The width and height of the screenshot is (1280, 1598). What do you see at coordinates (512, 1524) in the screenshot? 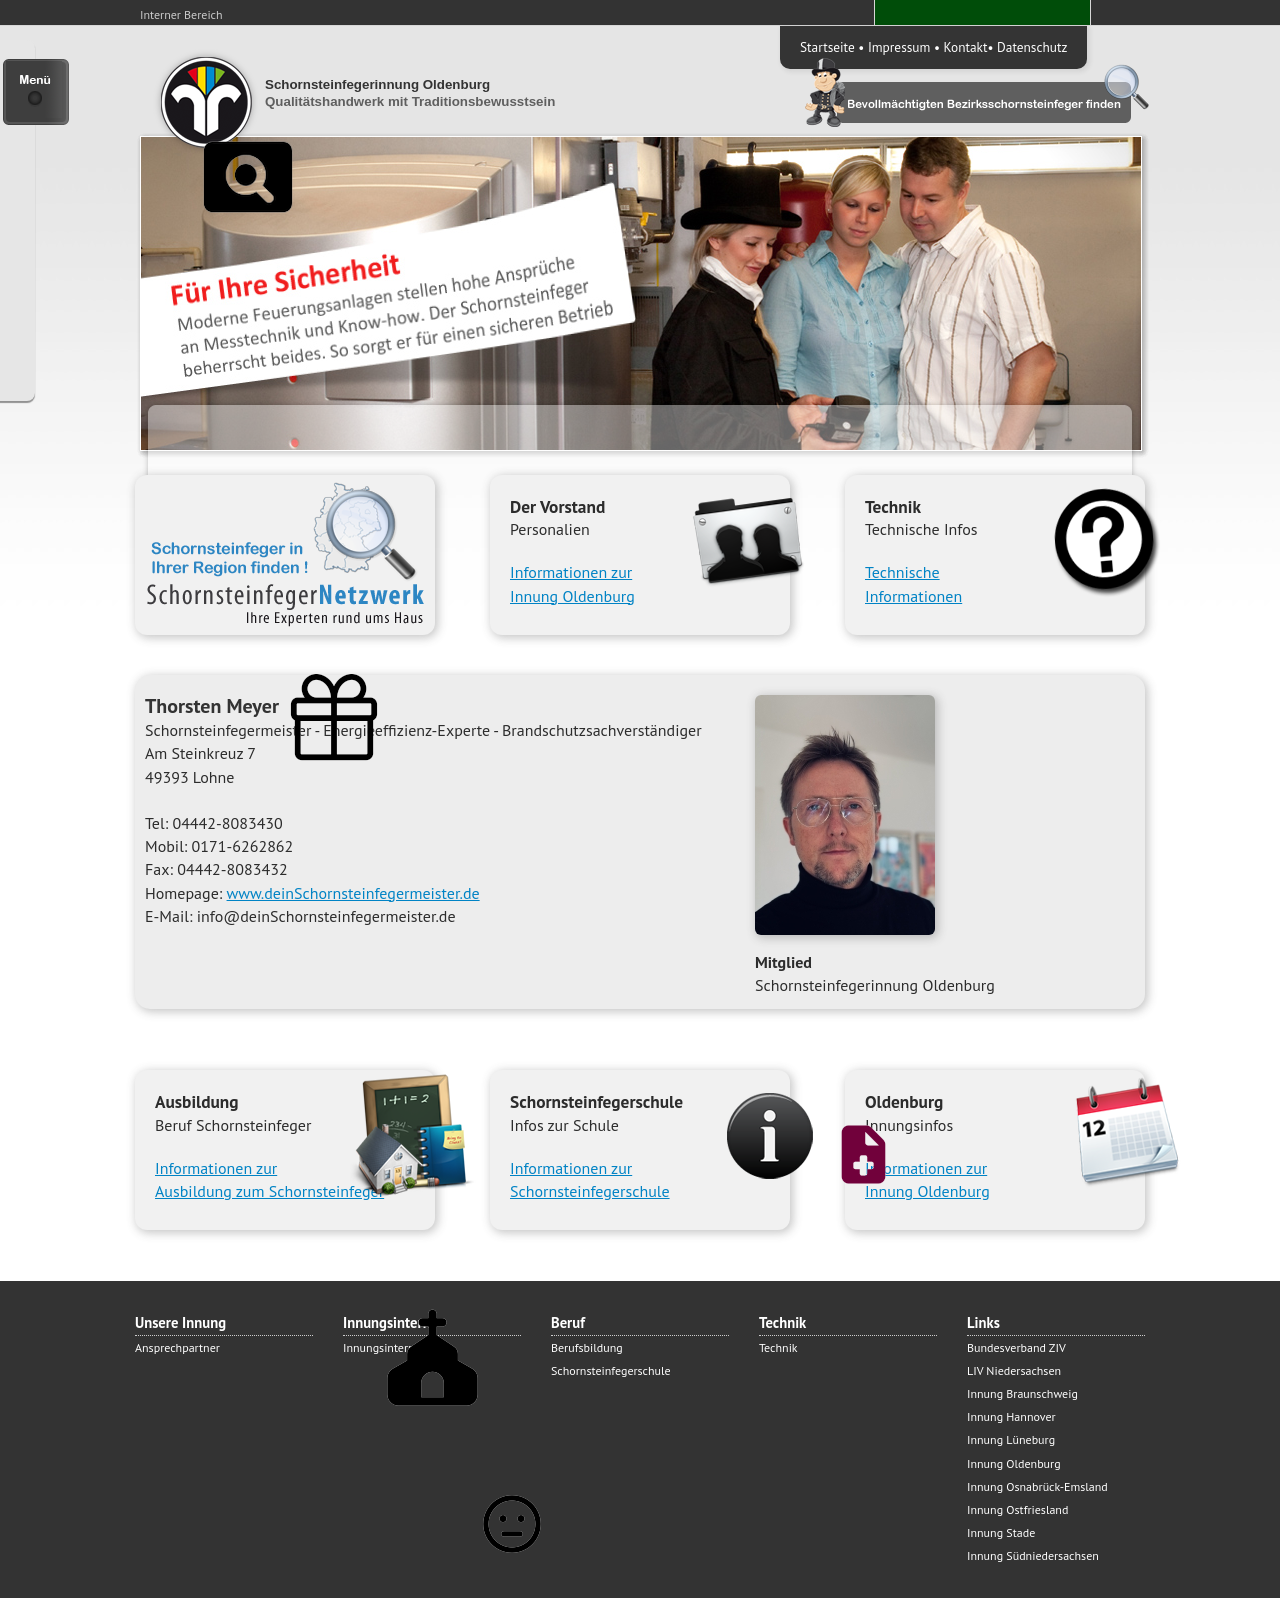
I see `rate experience as neutral or average` at bounding box center [512, 1524].